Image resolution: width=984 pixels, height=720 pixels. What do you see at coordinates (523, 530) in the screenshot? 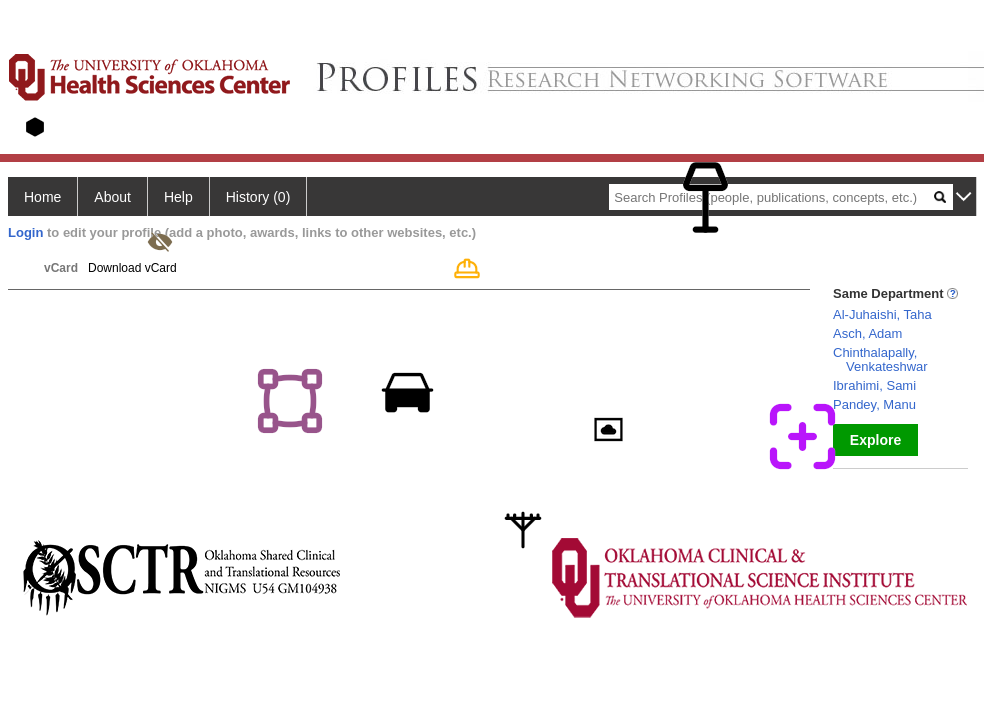
I see `indicates electrical or power utilities` at bounding box center [523, 530].